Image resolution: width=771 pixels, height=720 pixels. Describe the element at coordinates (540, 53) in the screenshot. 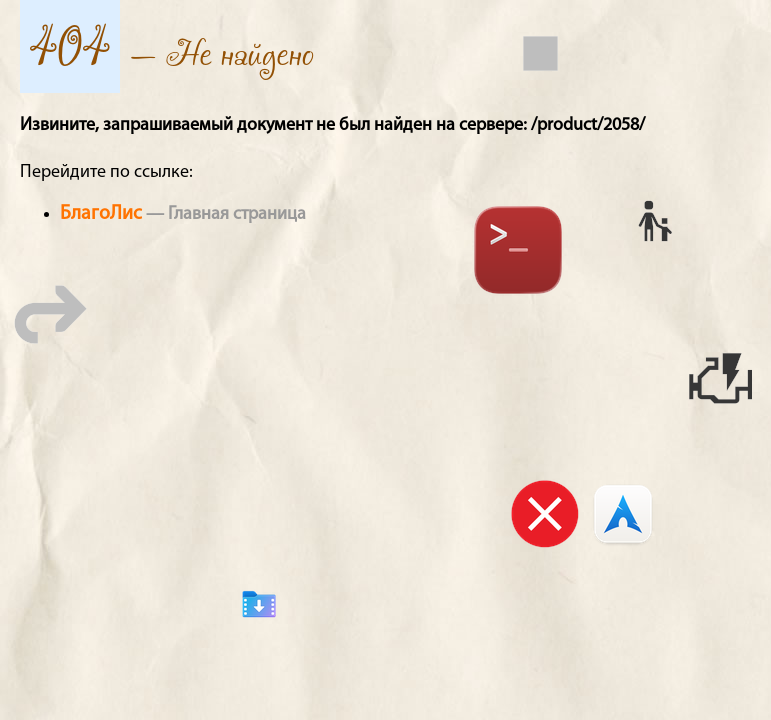

I see `stop media playback` at that location.